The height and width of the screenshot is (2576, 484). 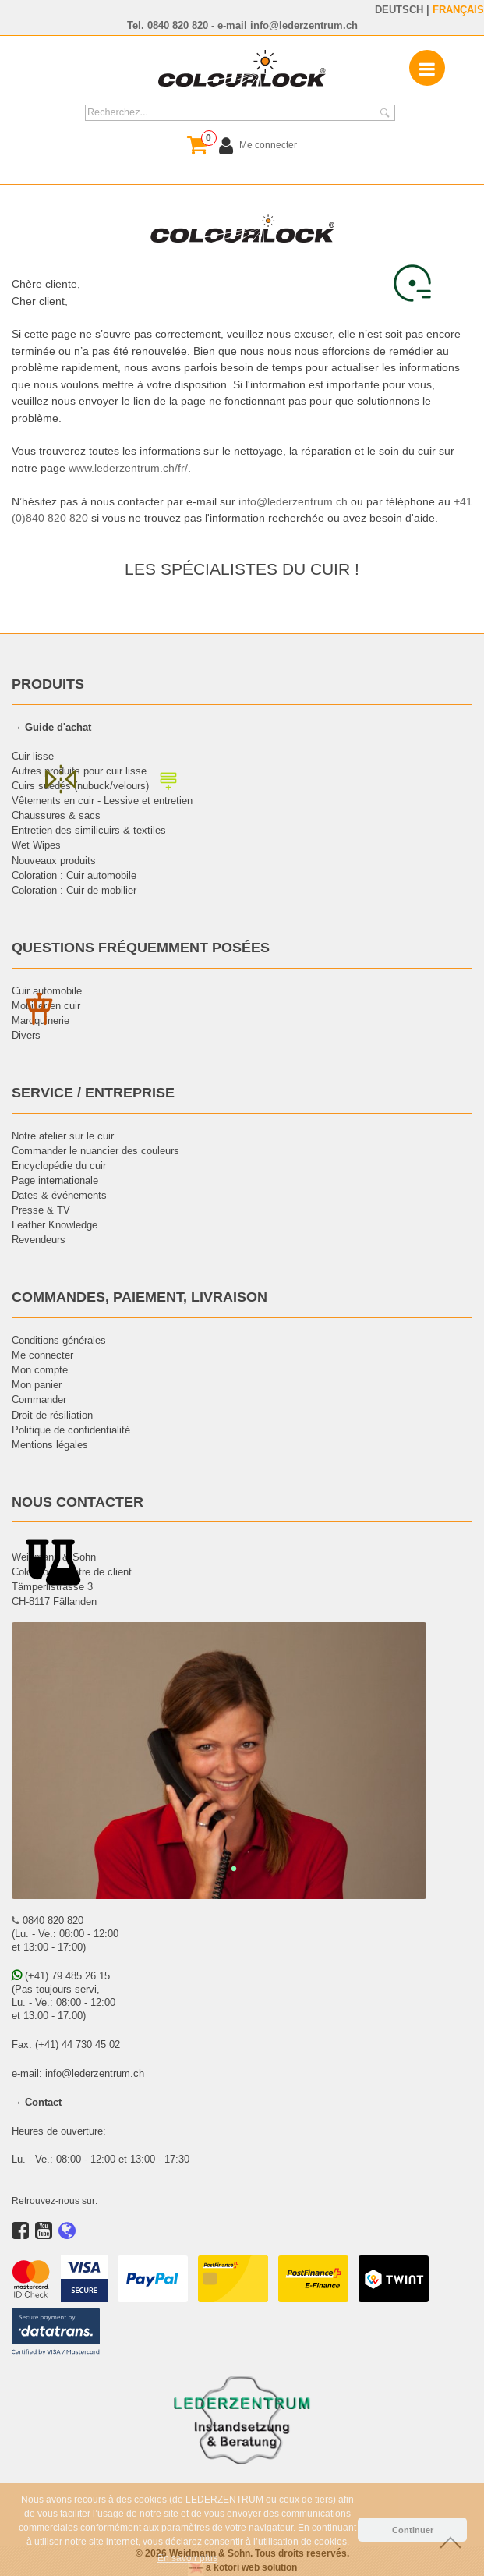 What do you see at coordinates (55, 1562) in the screenshot?
I see `access laboratory or science tools` at bounding box center [55, 1562].